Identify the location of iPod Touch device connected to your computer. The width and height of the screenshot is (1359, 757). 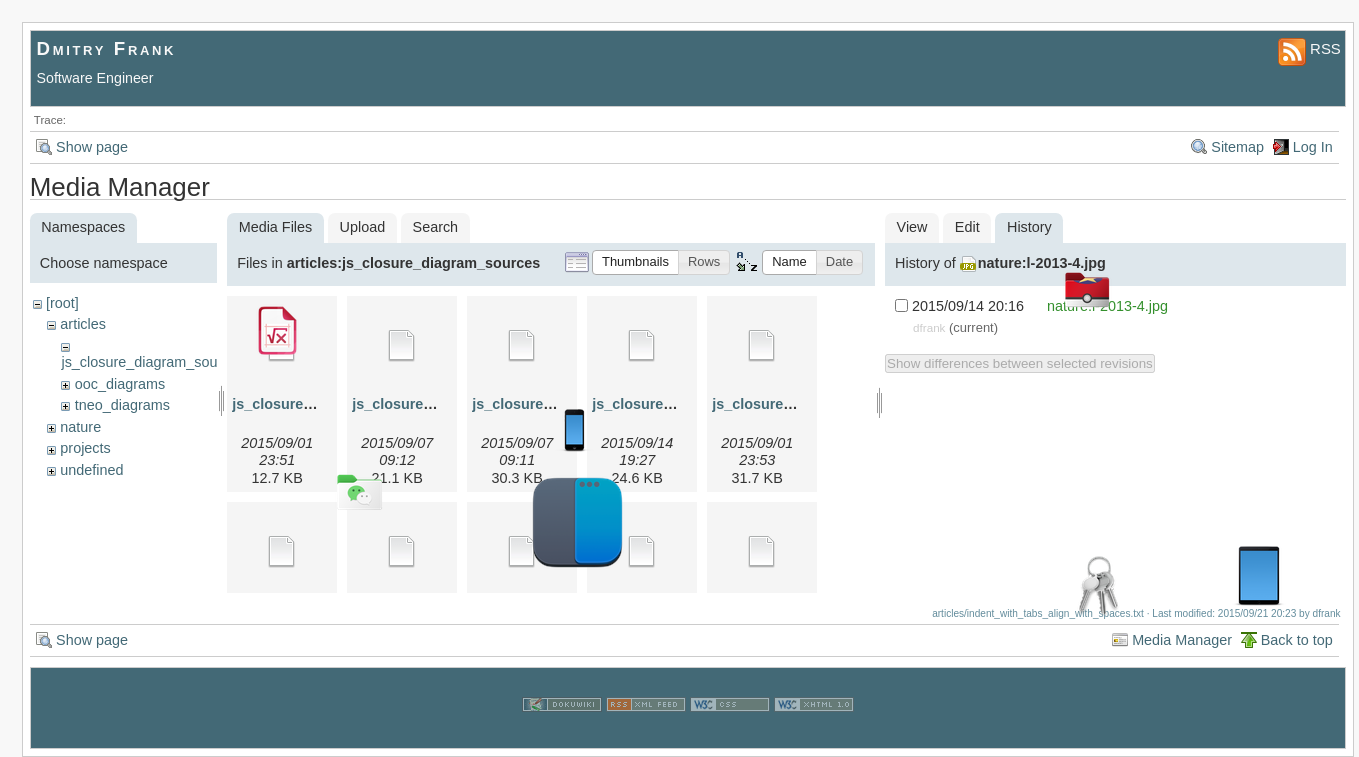
(574, 430).